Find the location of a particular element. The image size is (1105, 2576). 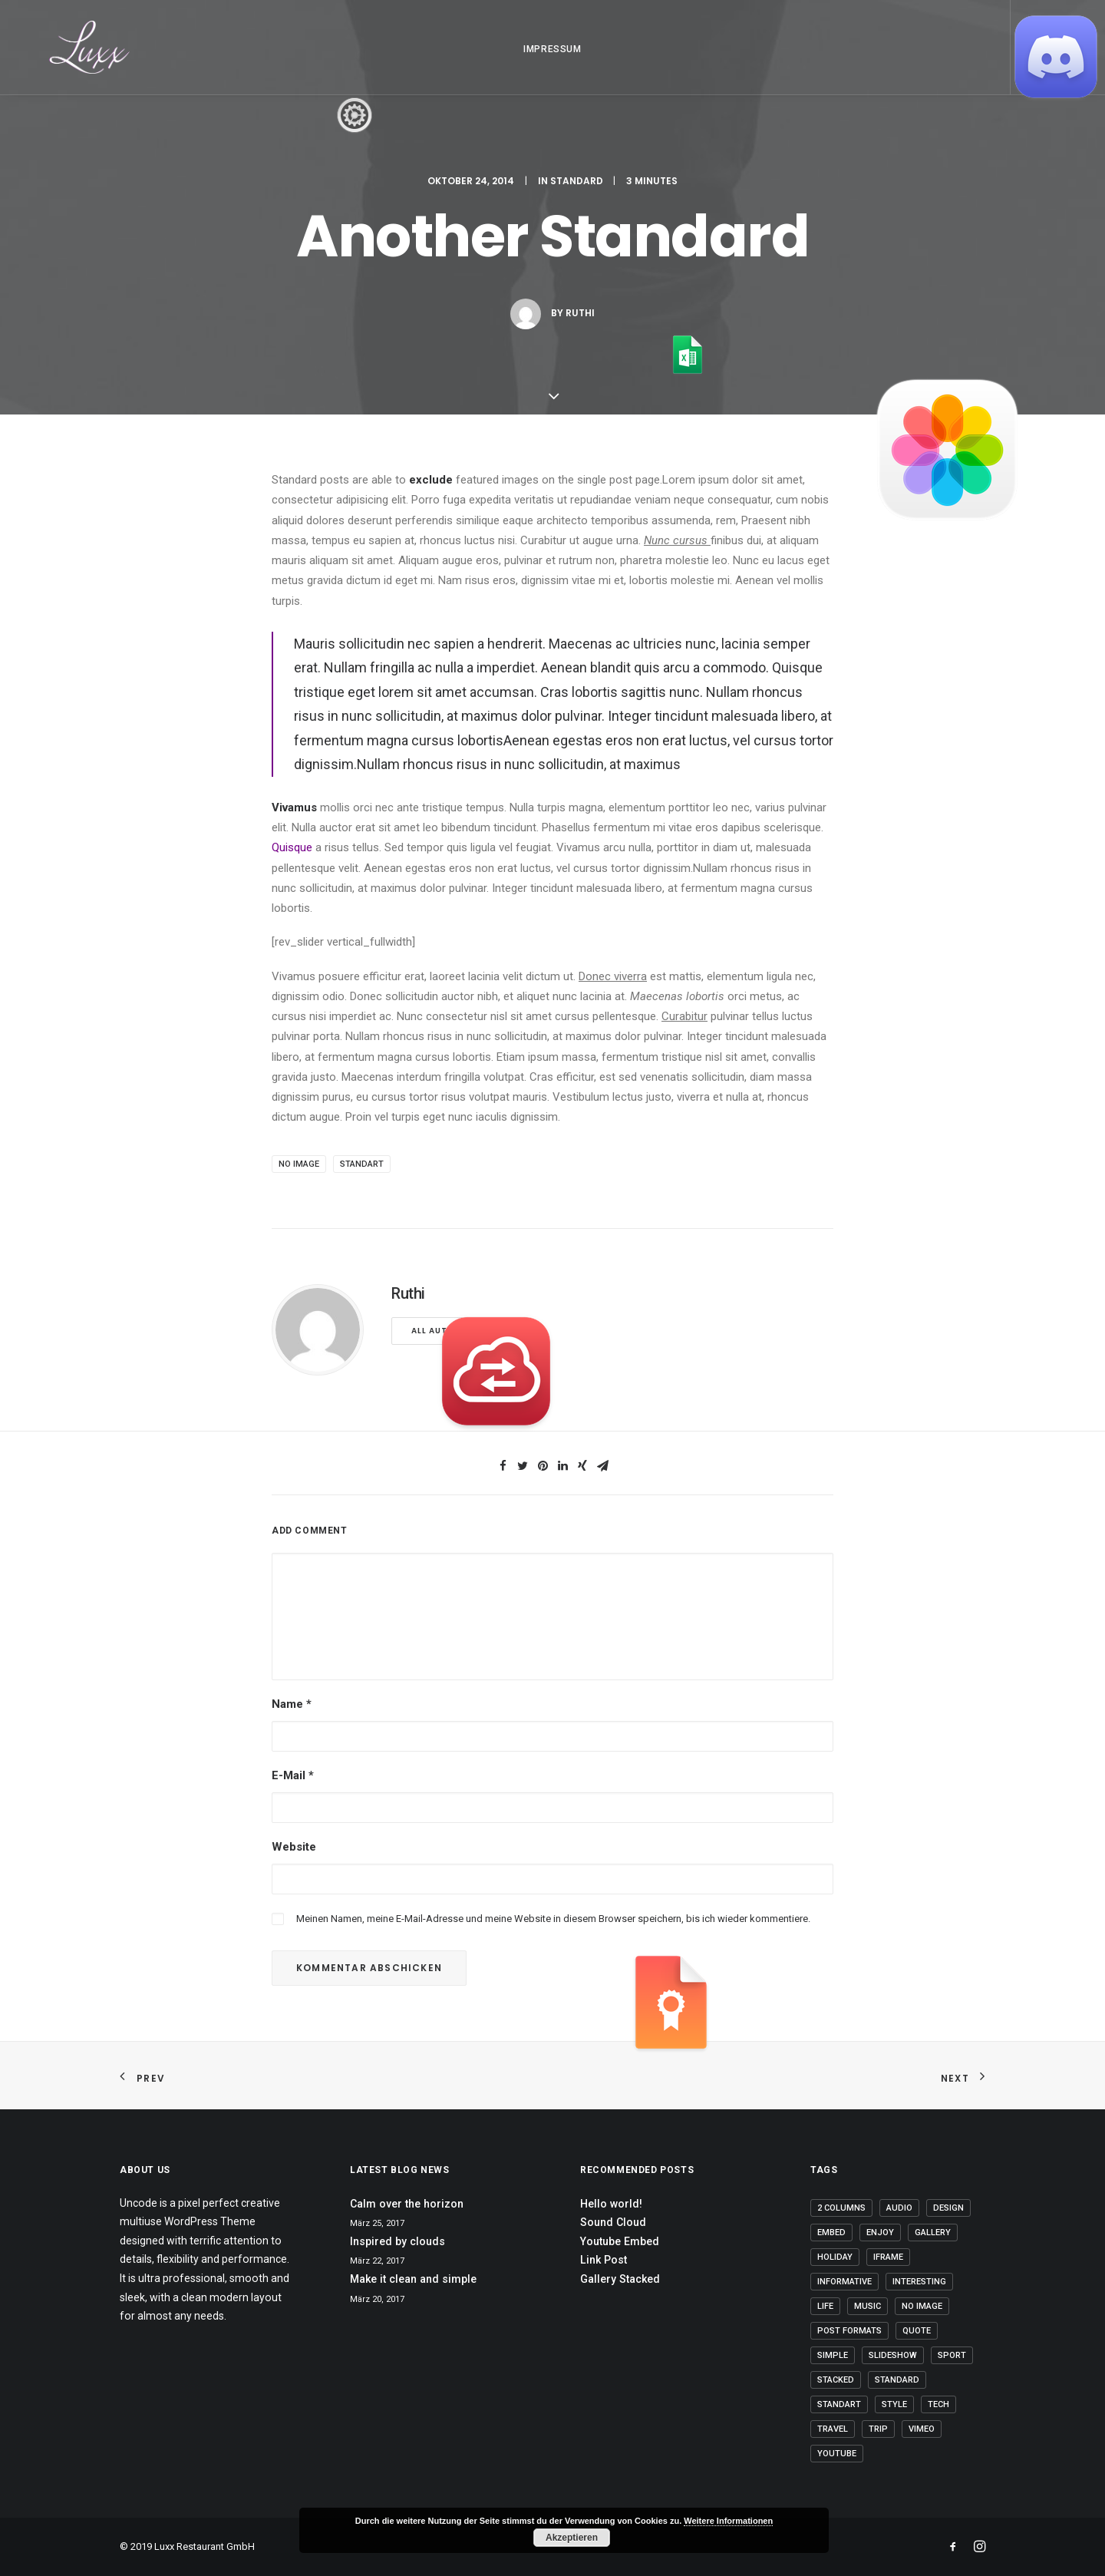

open Discord app is located at coordinates (1056, 57).